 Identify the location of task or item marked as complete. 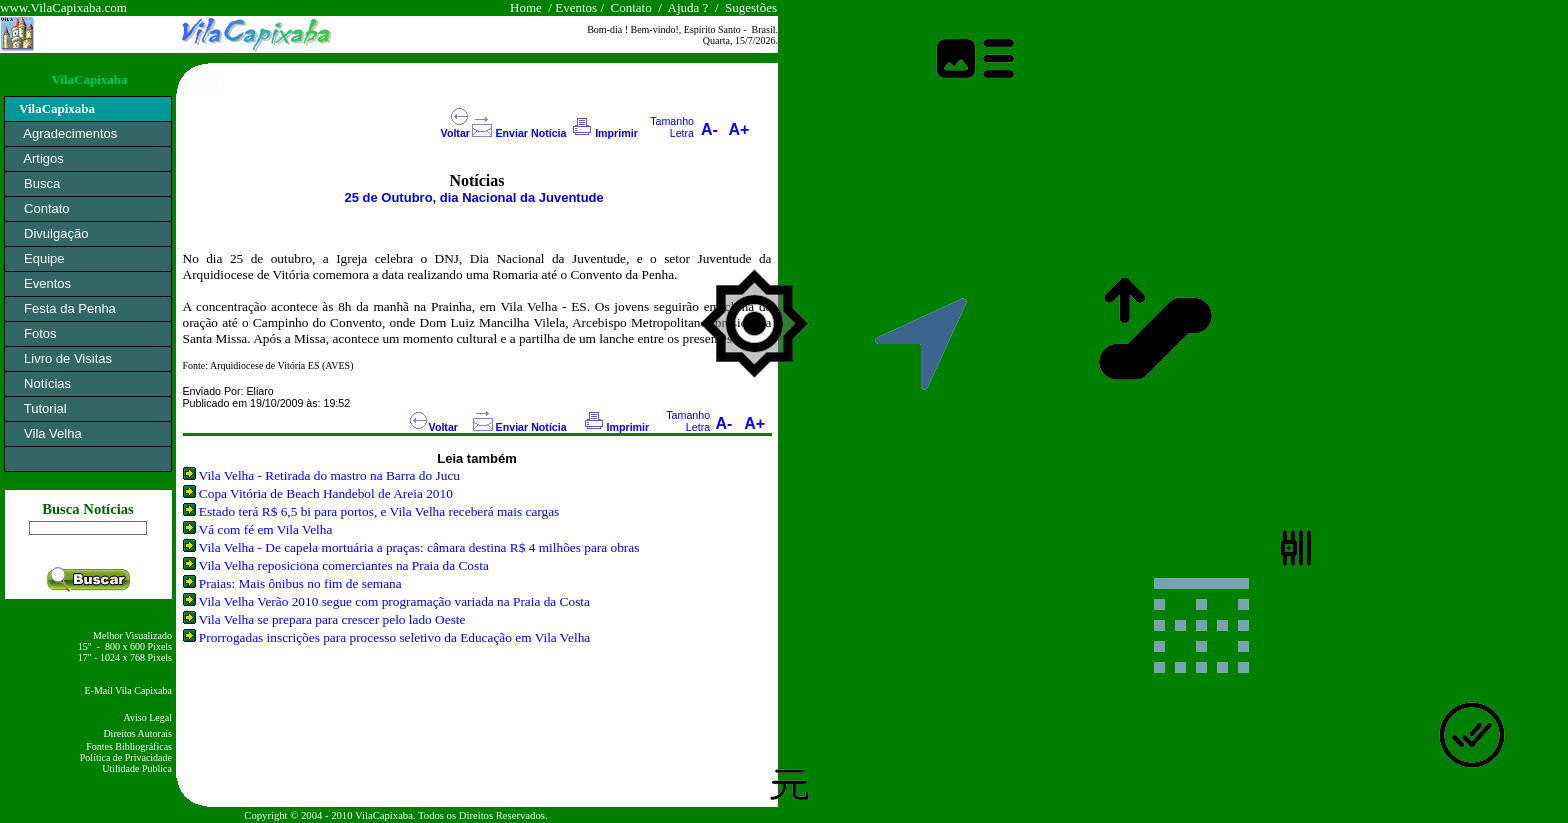
(1472, 735).